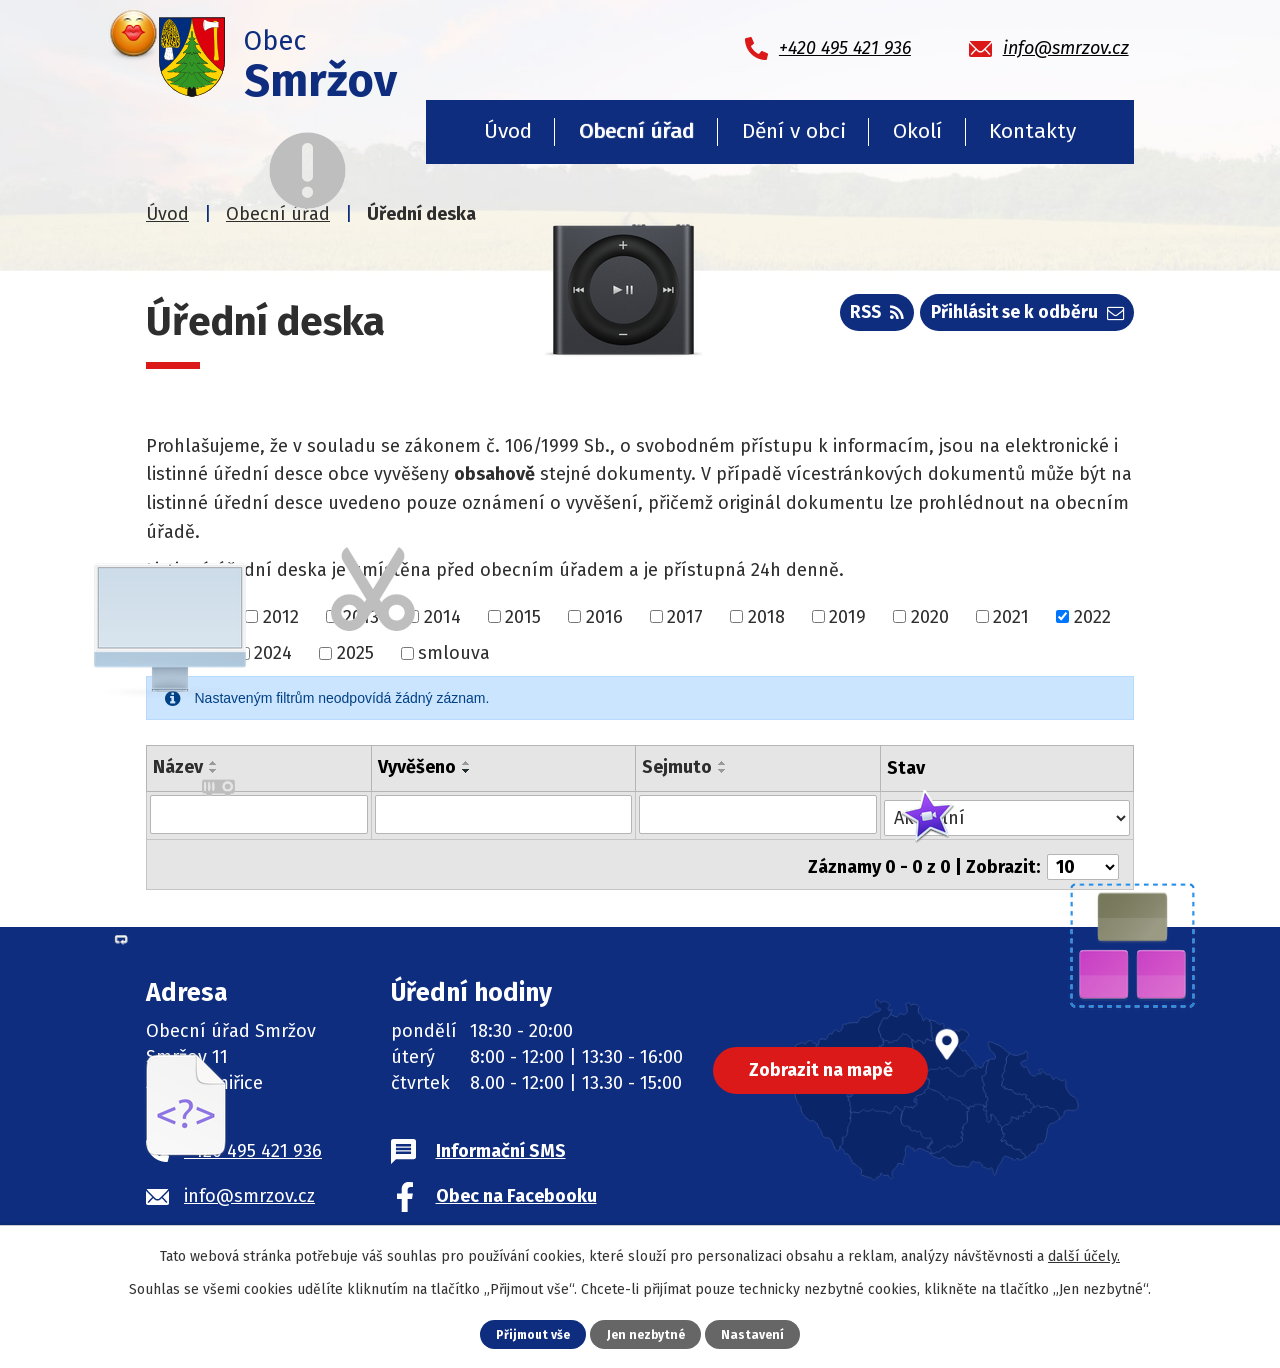 The image size is (1280, 1368). I want to click on a php source code file, so click(186, 1105).